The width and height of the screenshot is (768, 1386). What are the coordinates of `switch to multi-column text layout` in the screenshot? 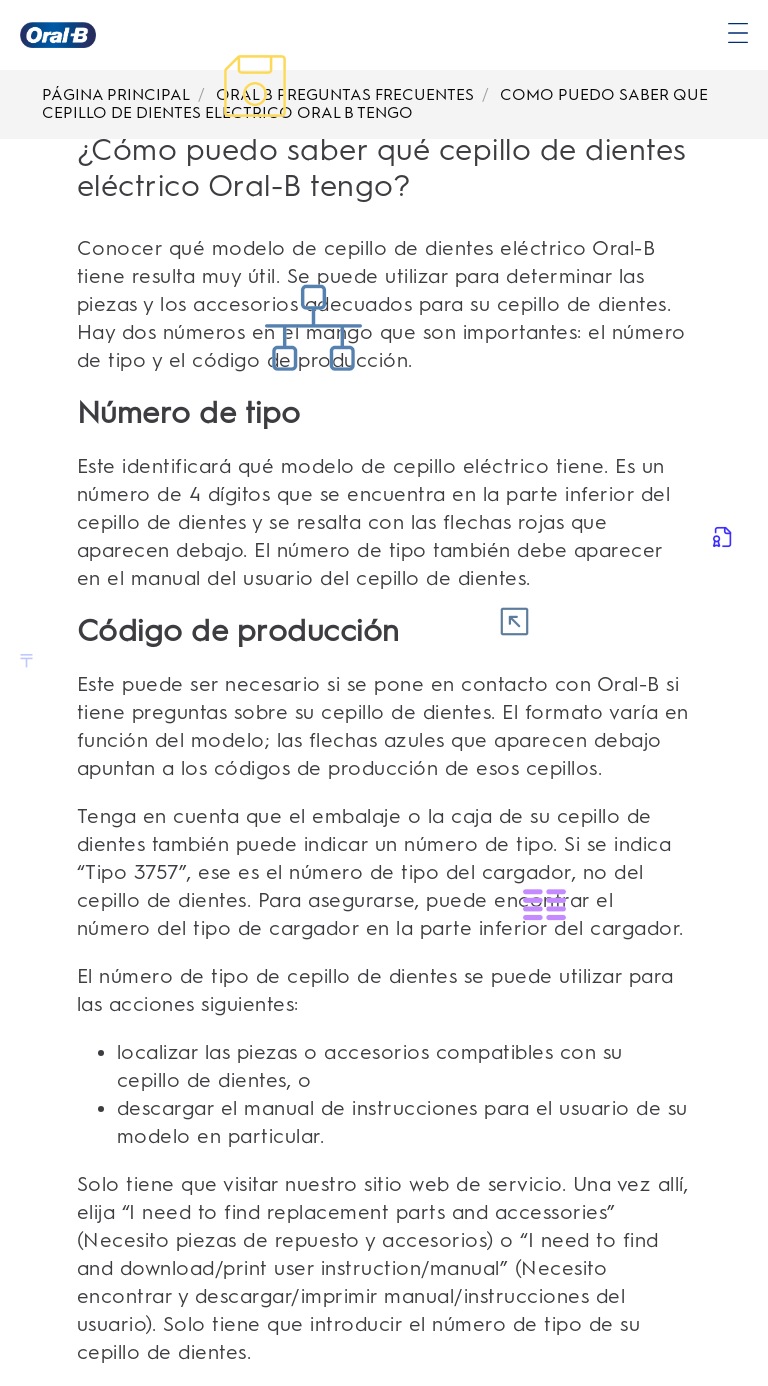 It's located at (544, 905).